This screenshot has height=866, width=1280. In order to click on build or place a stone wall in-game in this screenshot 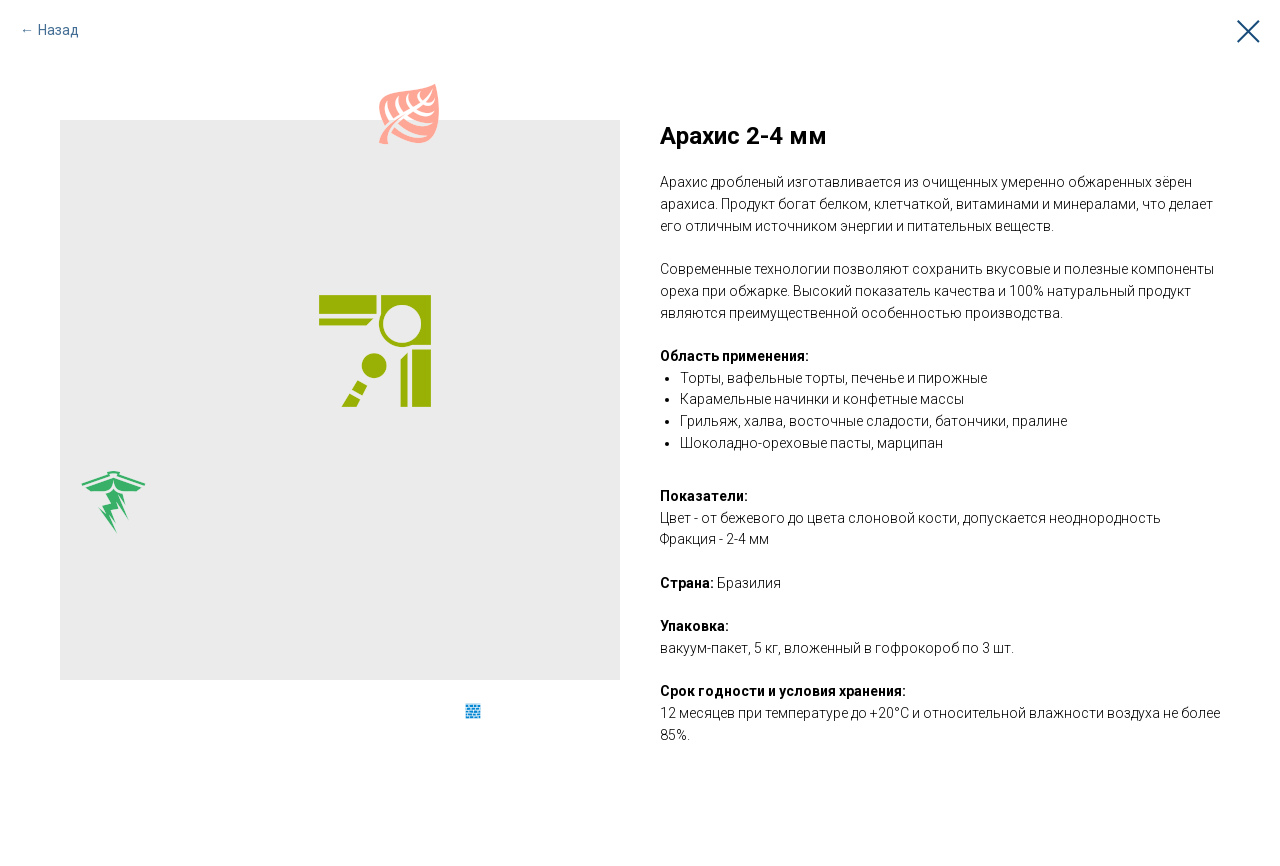, I will do `click(473, 711)`.